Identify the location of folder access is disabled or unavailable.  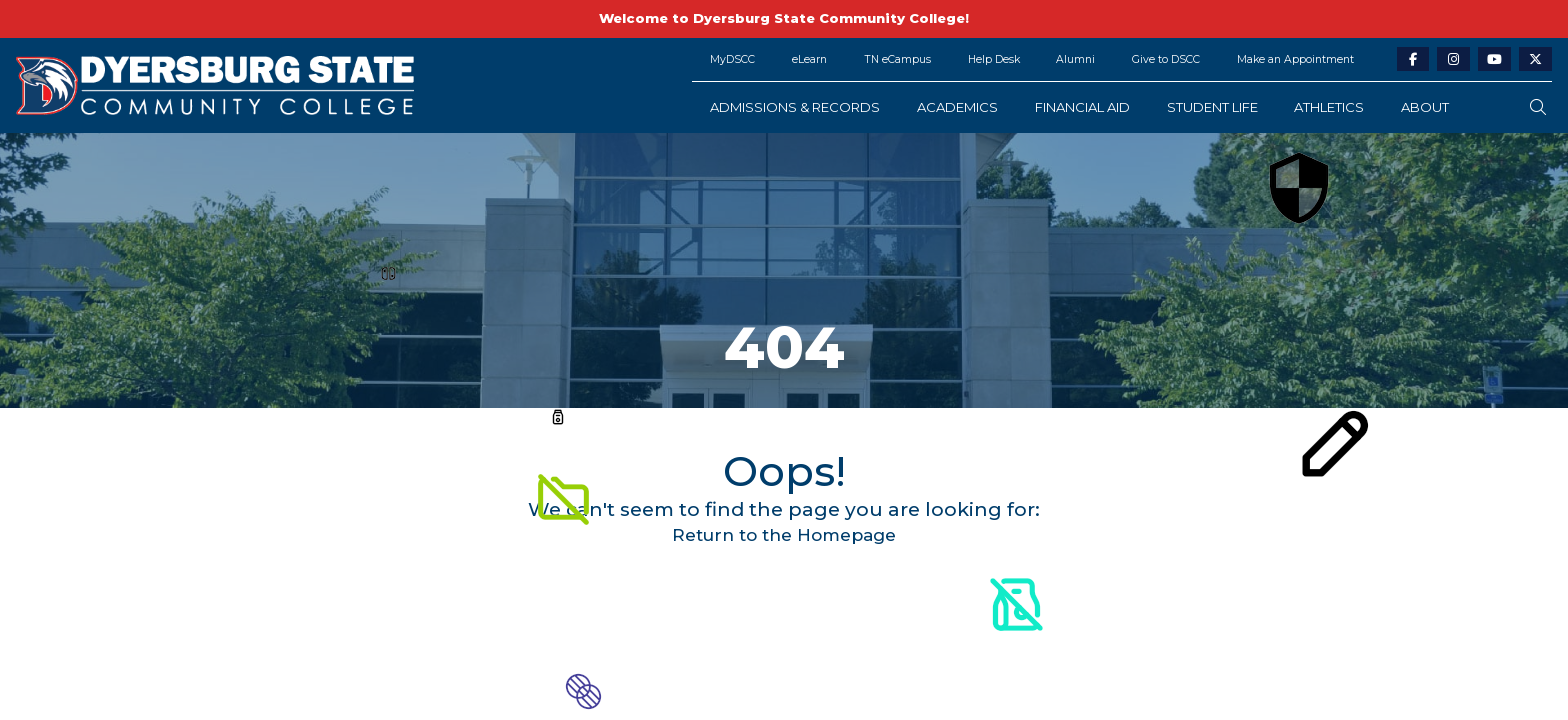
(563, 499).